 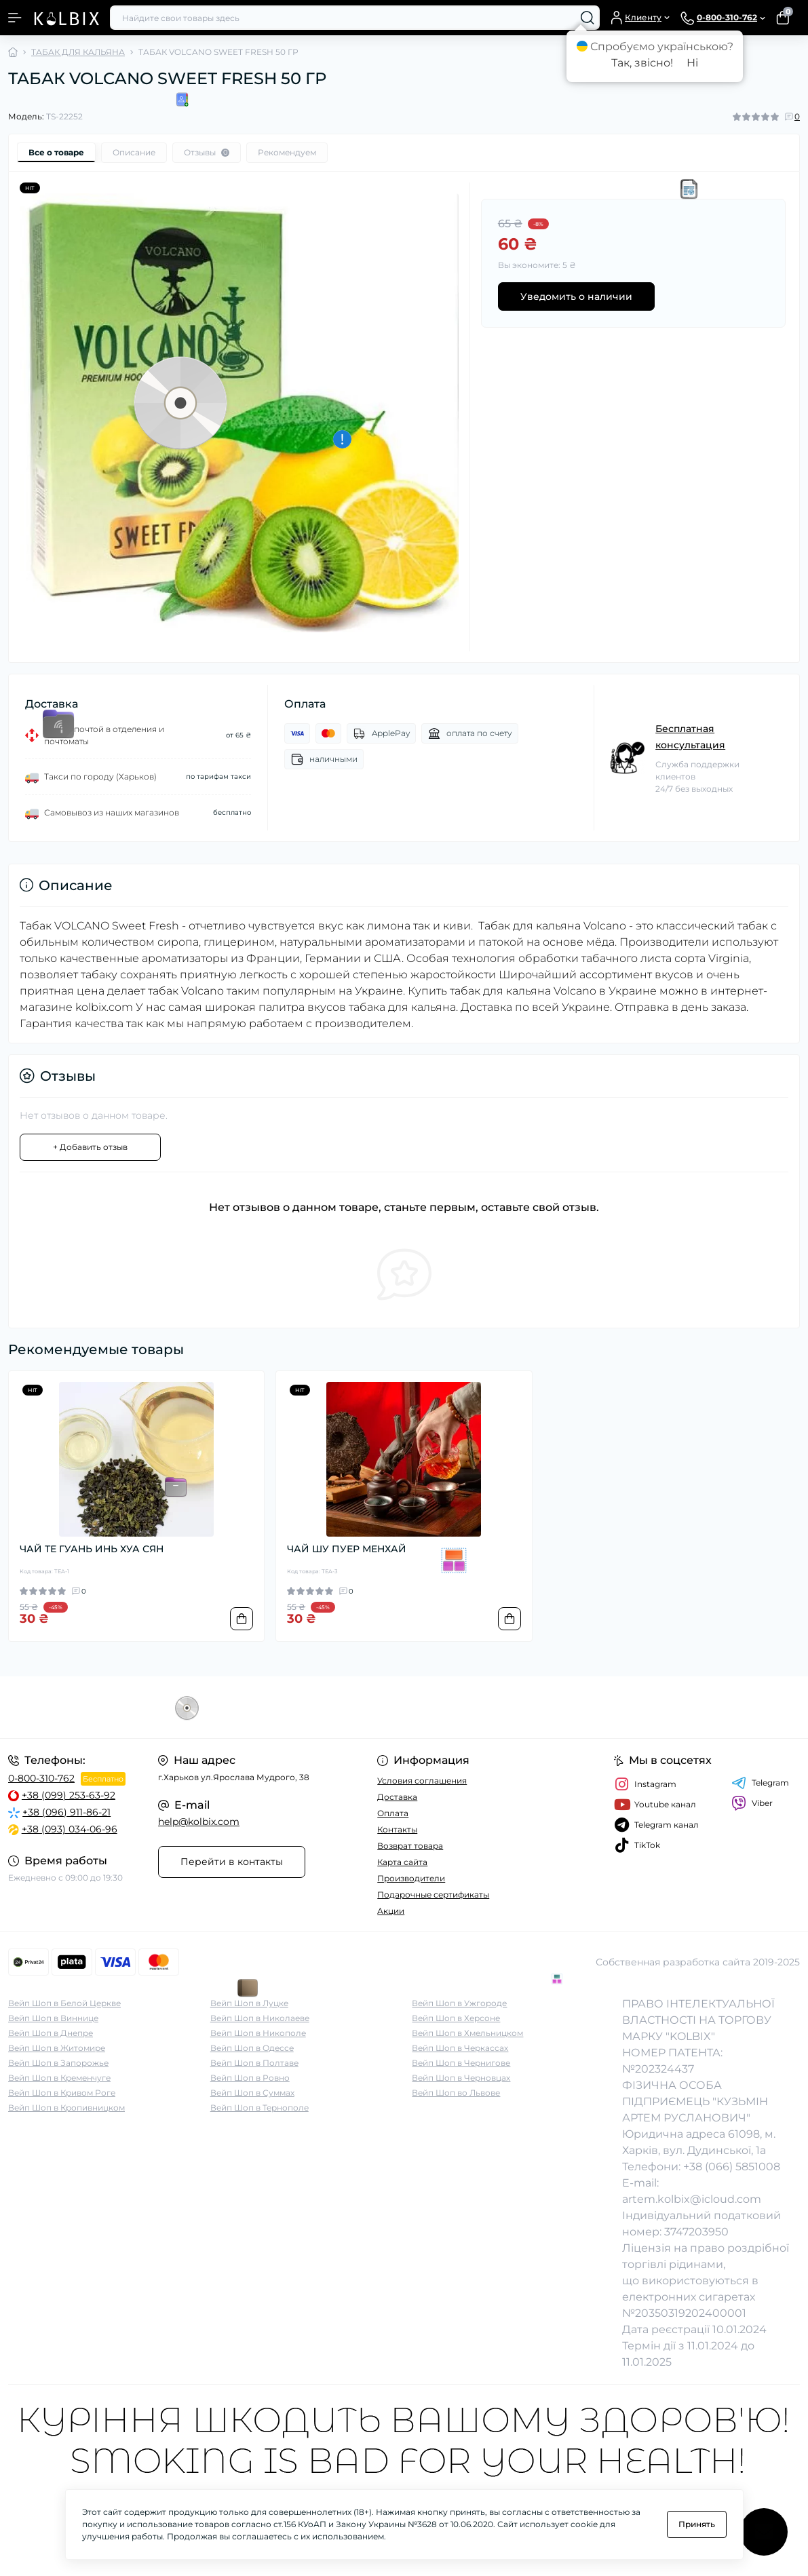 What do you see at coordinates (182, 99) in the screenshot?
I see `add a new contact to your address book` at bounding box center [182, 99].